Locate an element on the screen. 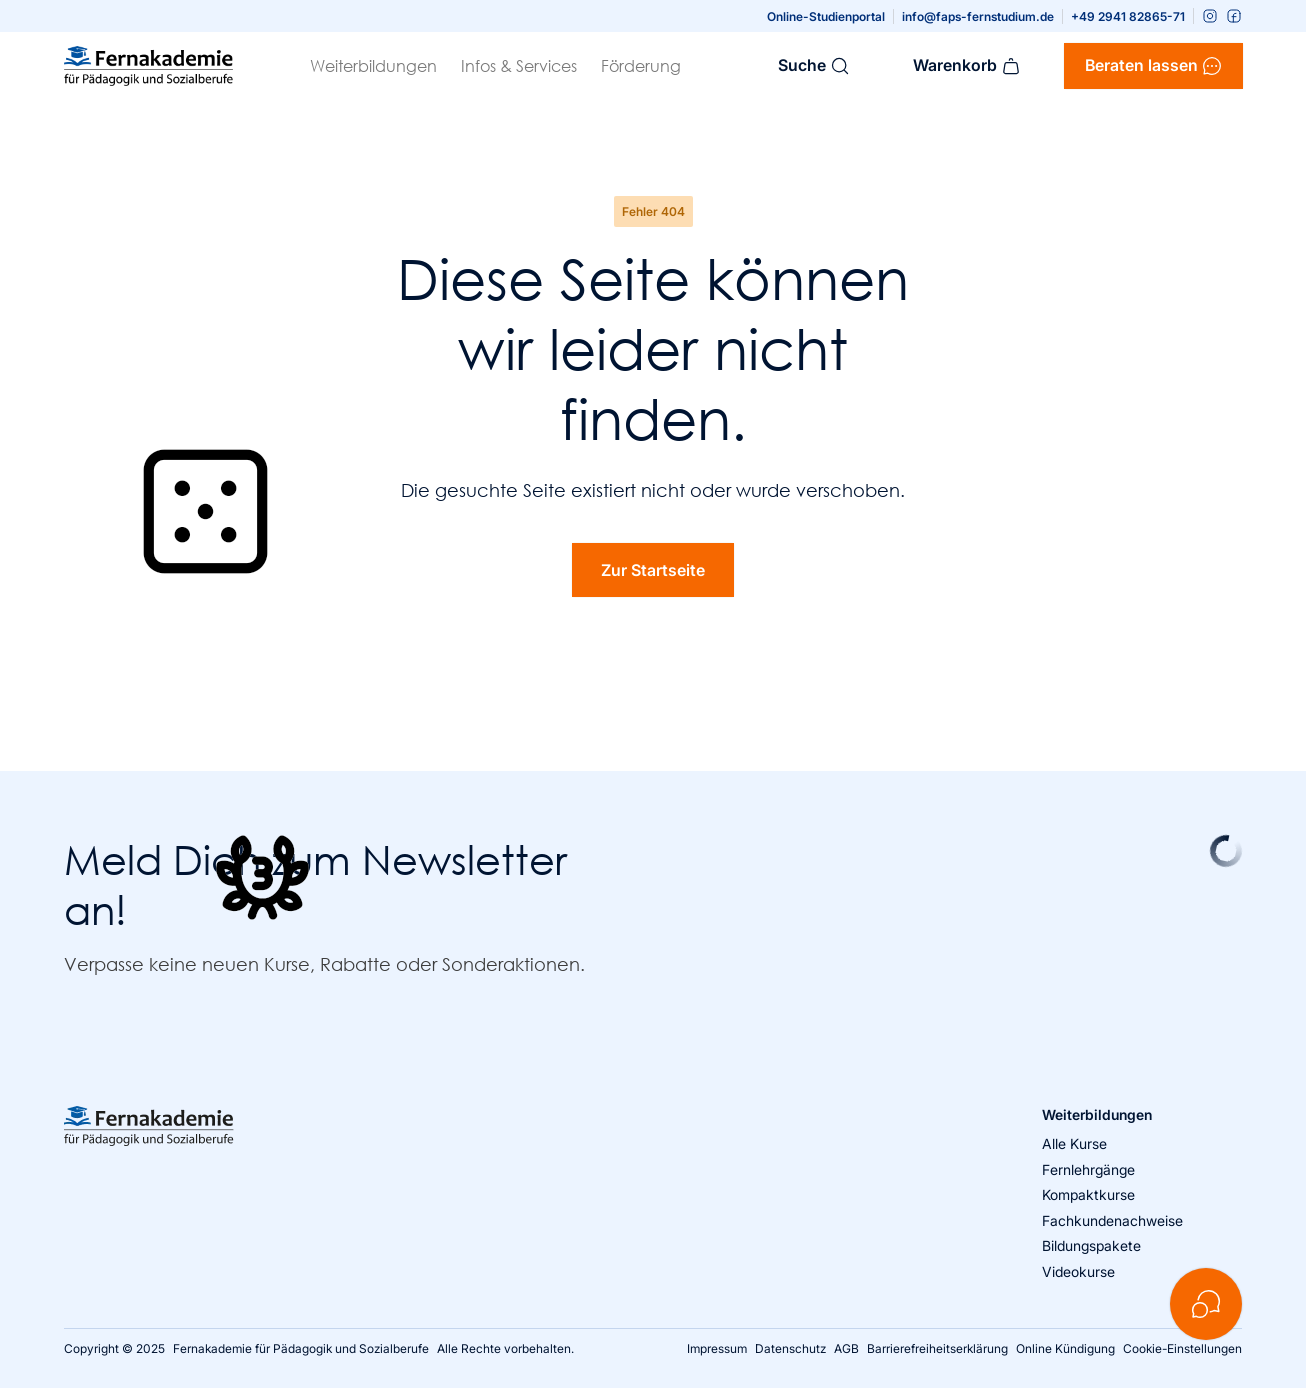  third place ranking or award is located at coordinates (262, 877).